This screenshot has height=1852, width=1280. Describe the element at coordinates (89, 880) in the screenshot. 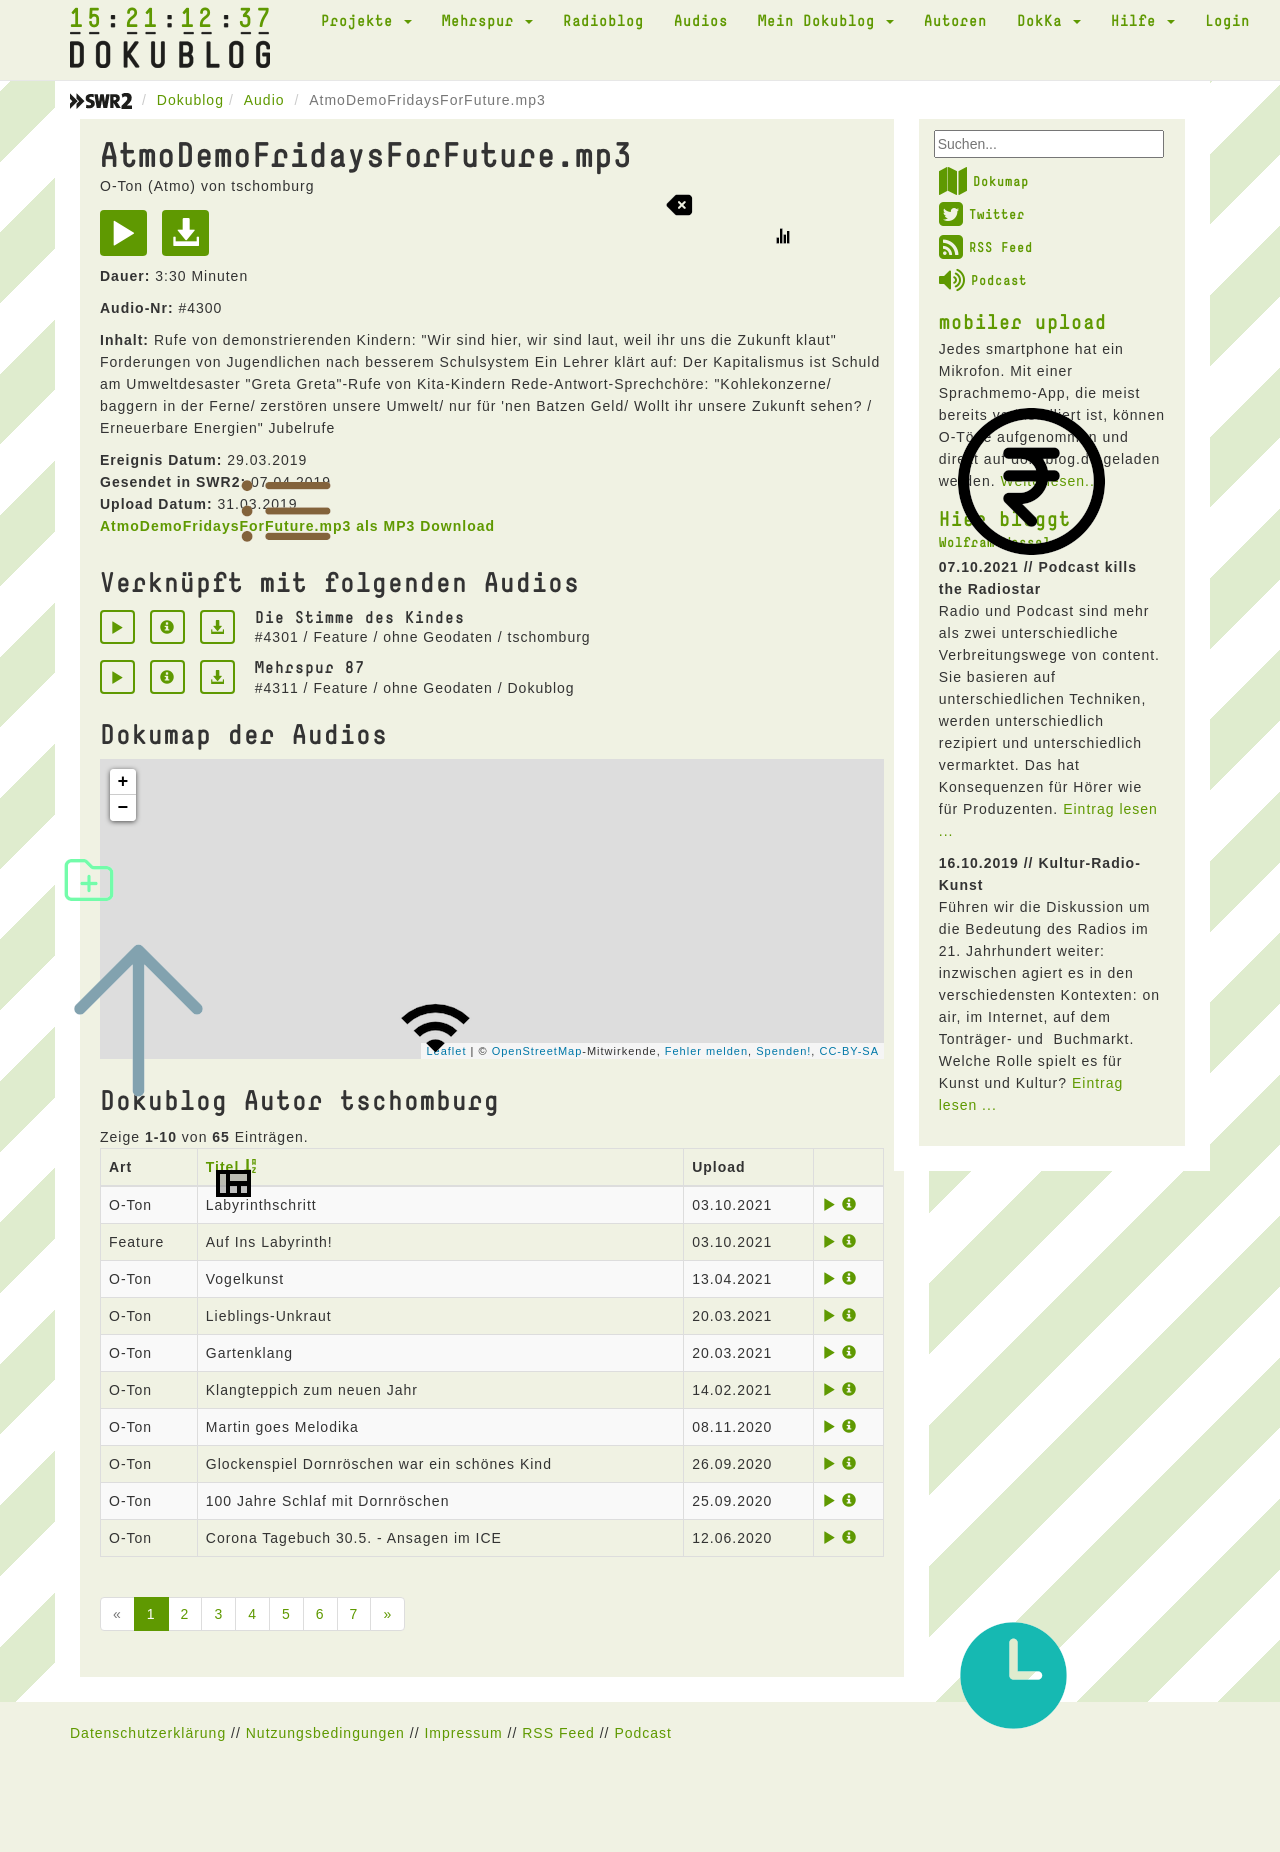

I see `create a new folder` at that location.